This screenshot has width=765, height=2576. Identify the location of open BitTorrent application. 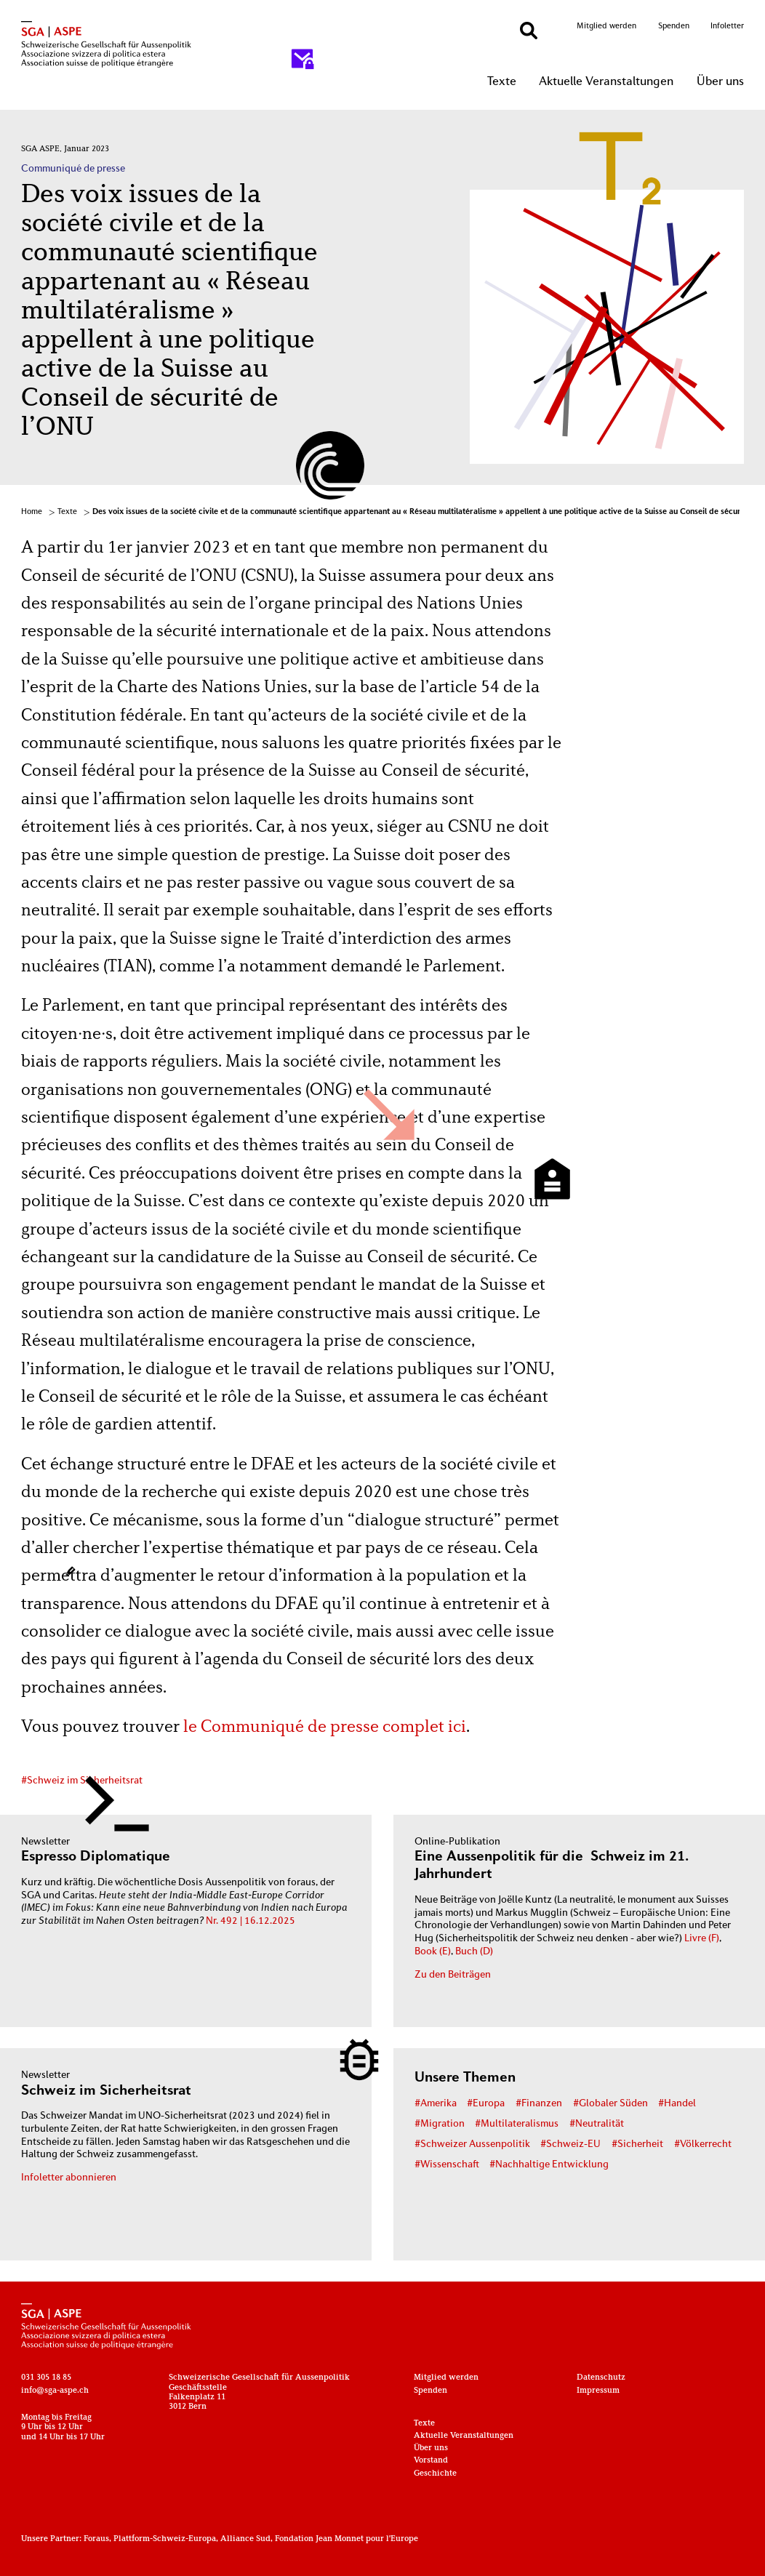
(330, 465).